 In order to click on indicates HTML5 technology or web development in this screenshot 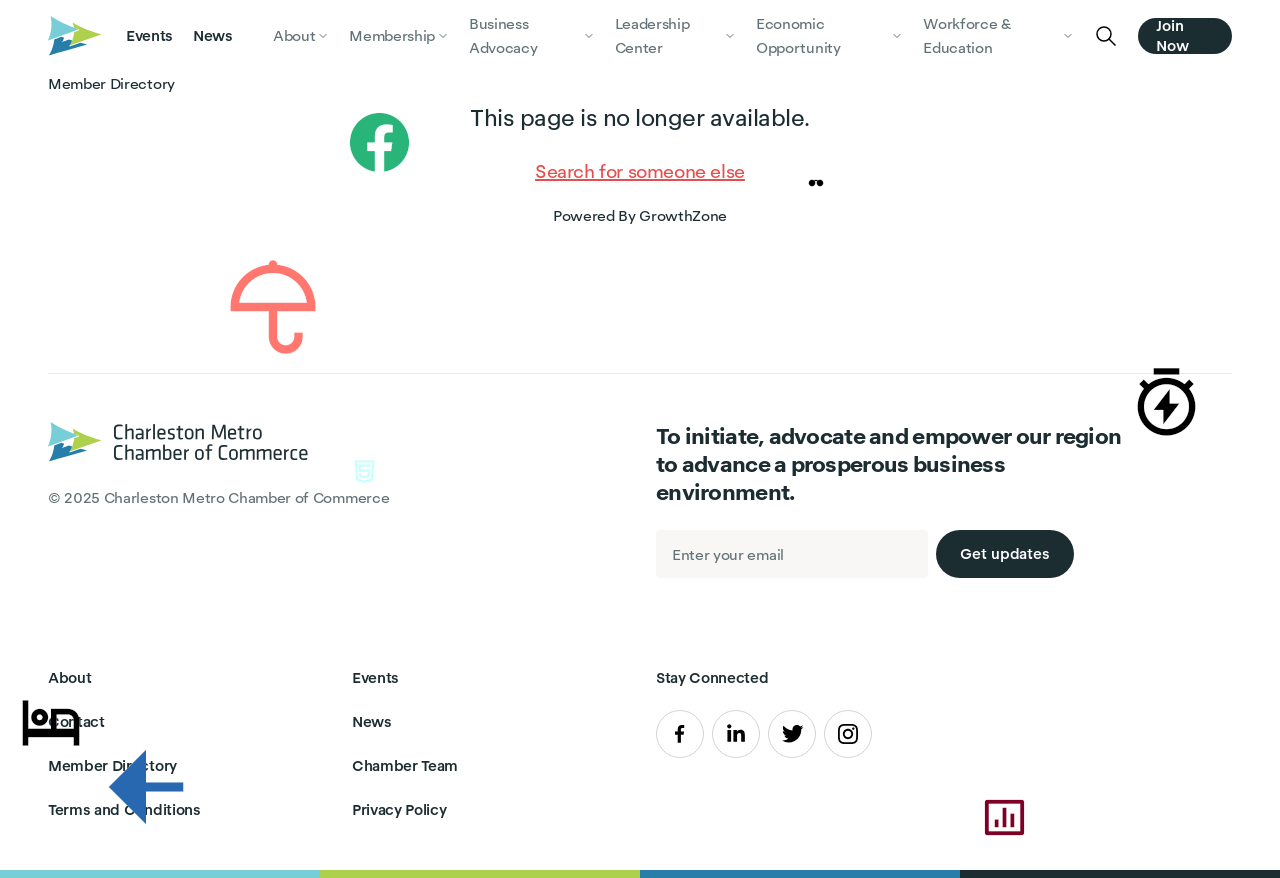, I will do `click(364, 471)`.